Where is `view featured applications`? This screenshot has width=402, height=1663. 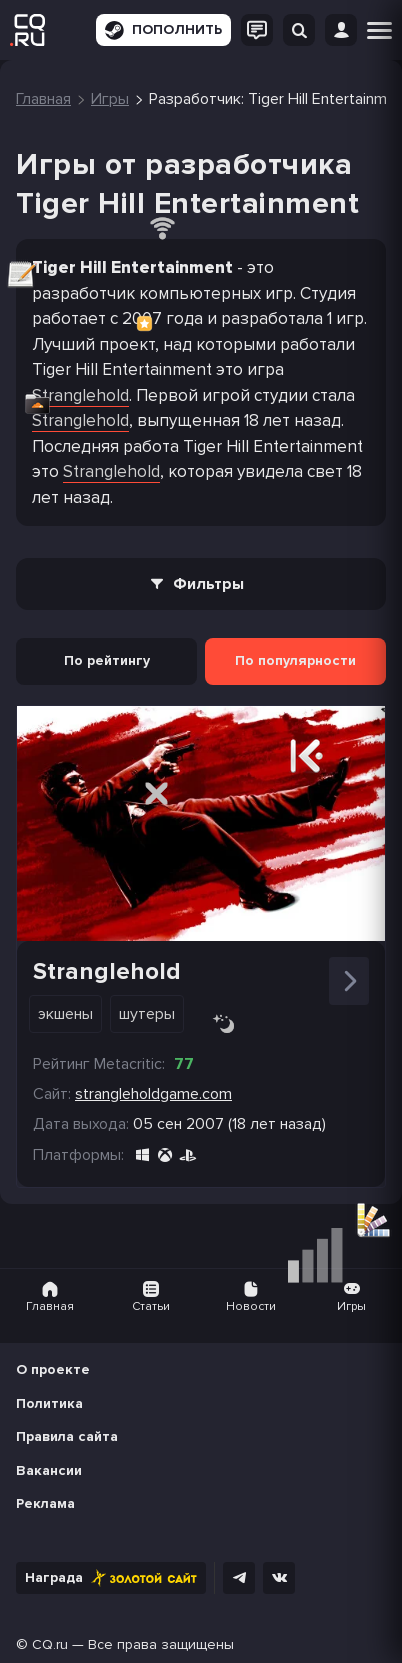
view featured applications is located at coordinates (144, 323).